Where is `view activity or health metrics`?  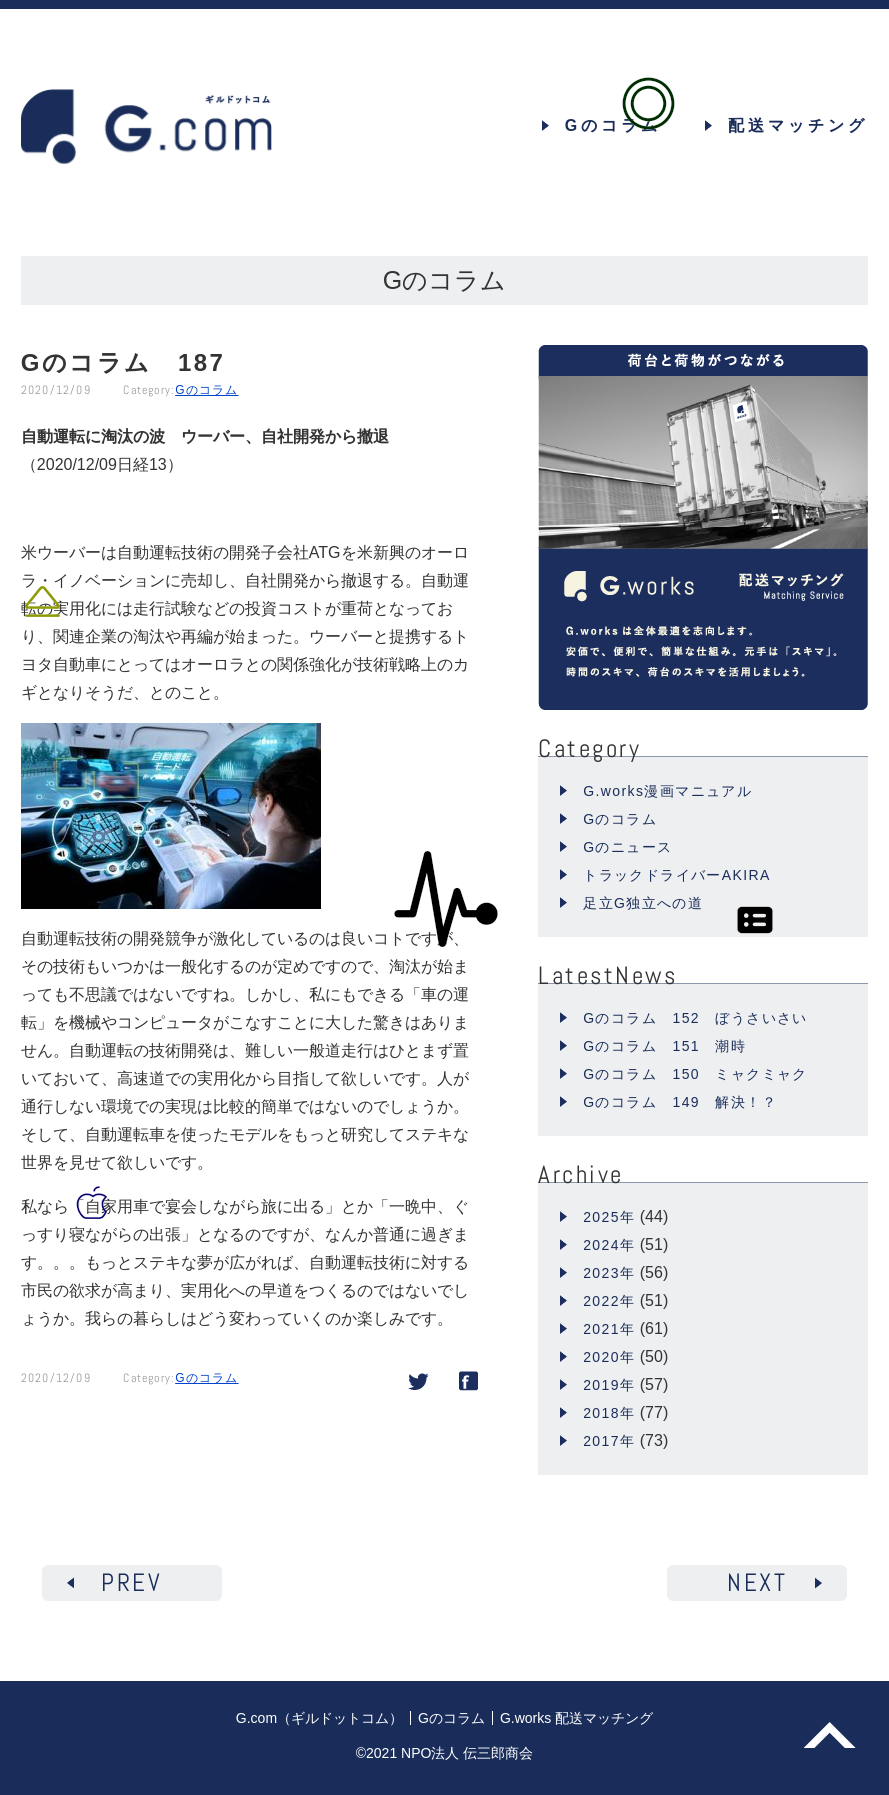 view activity or health metrics is located at coordinates (446, 899).